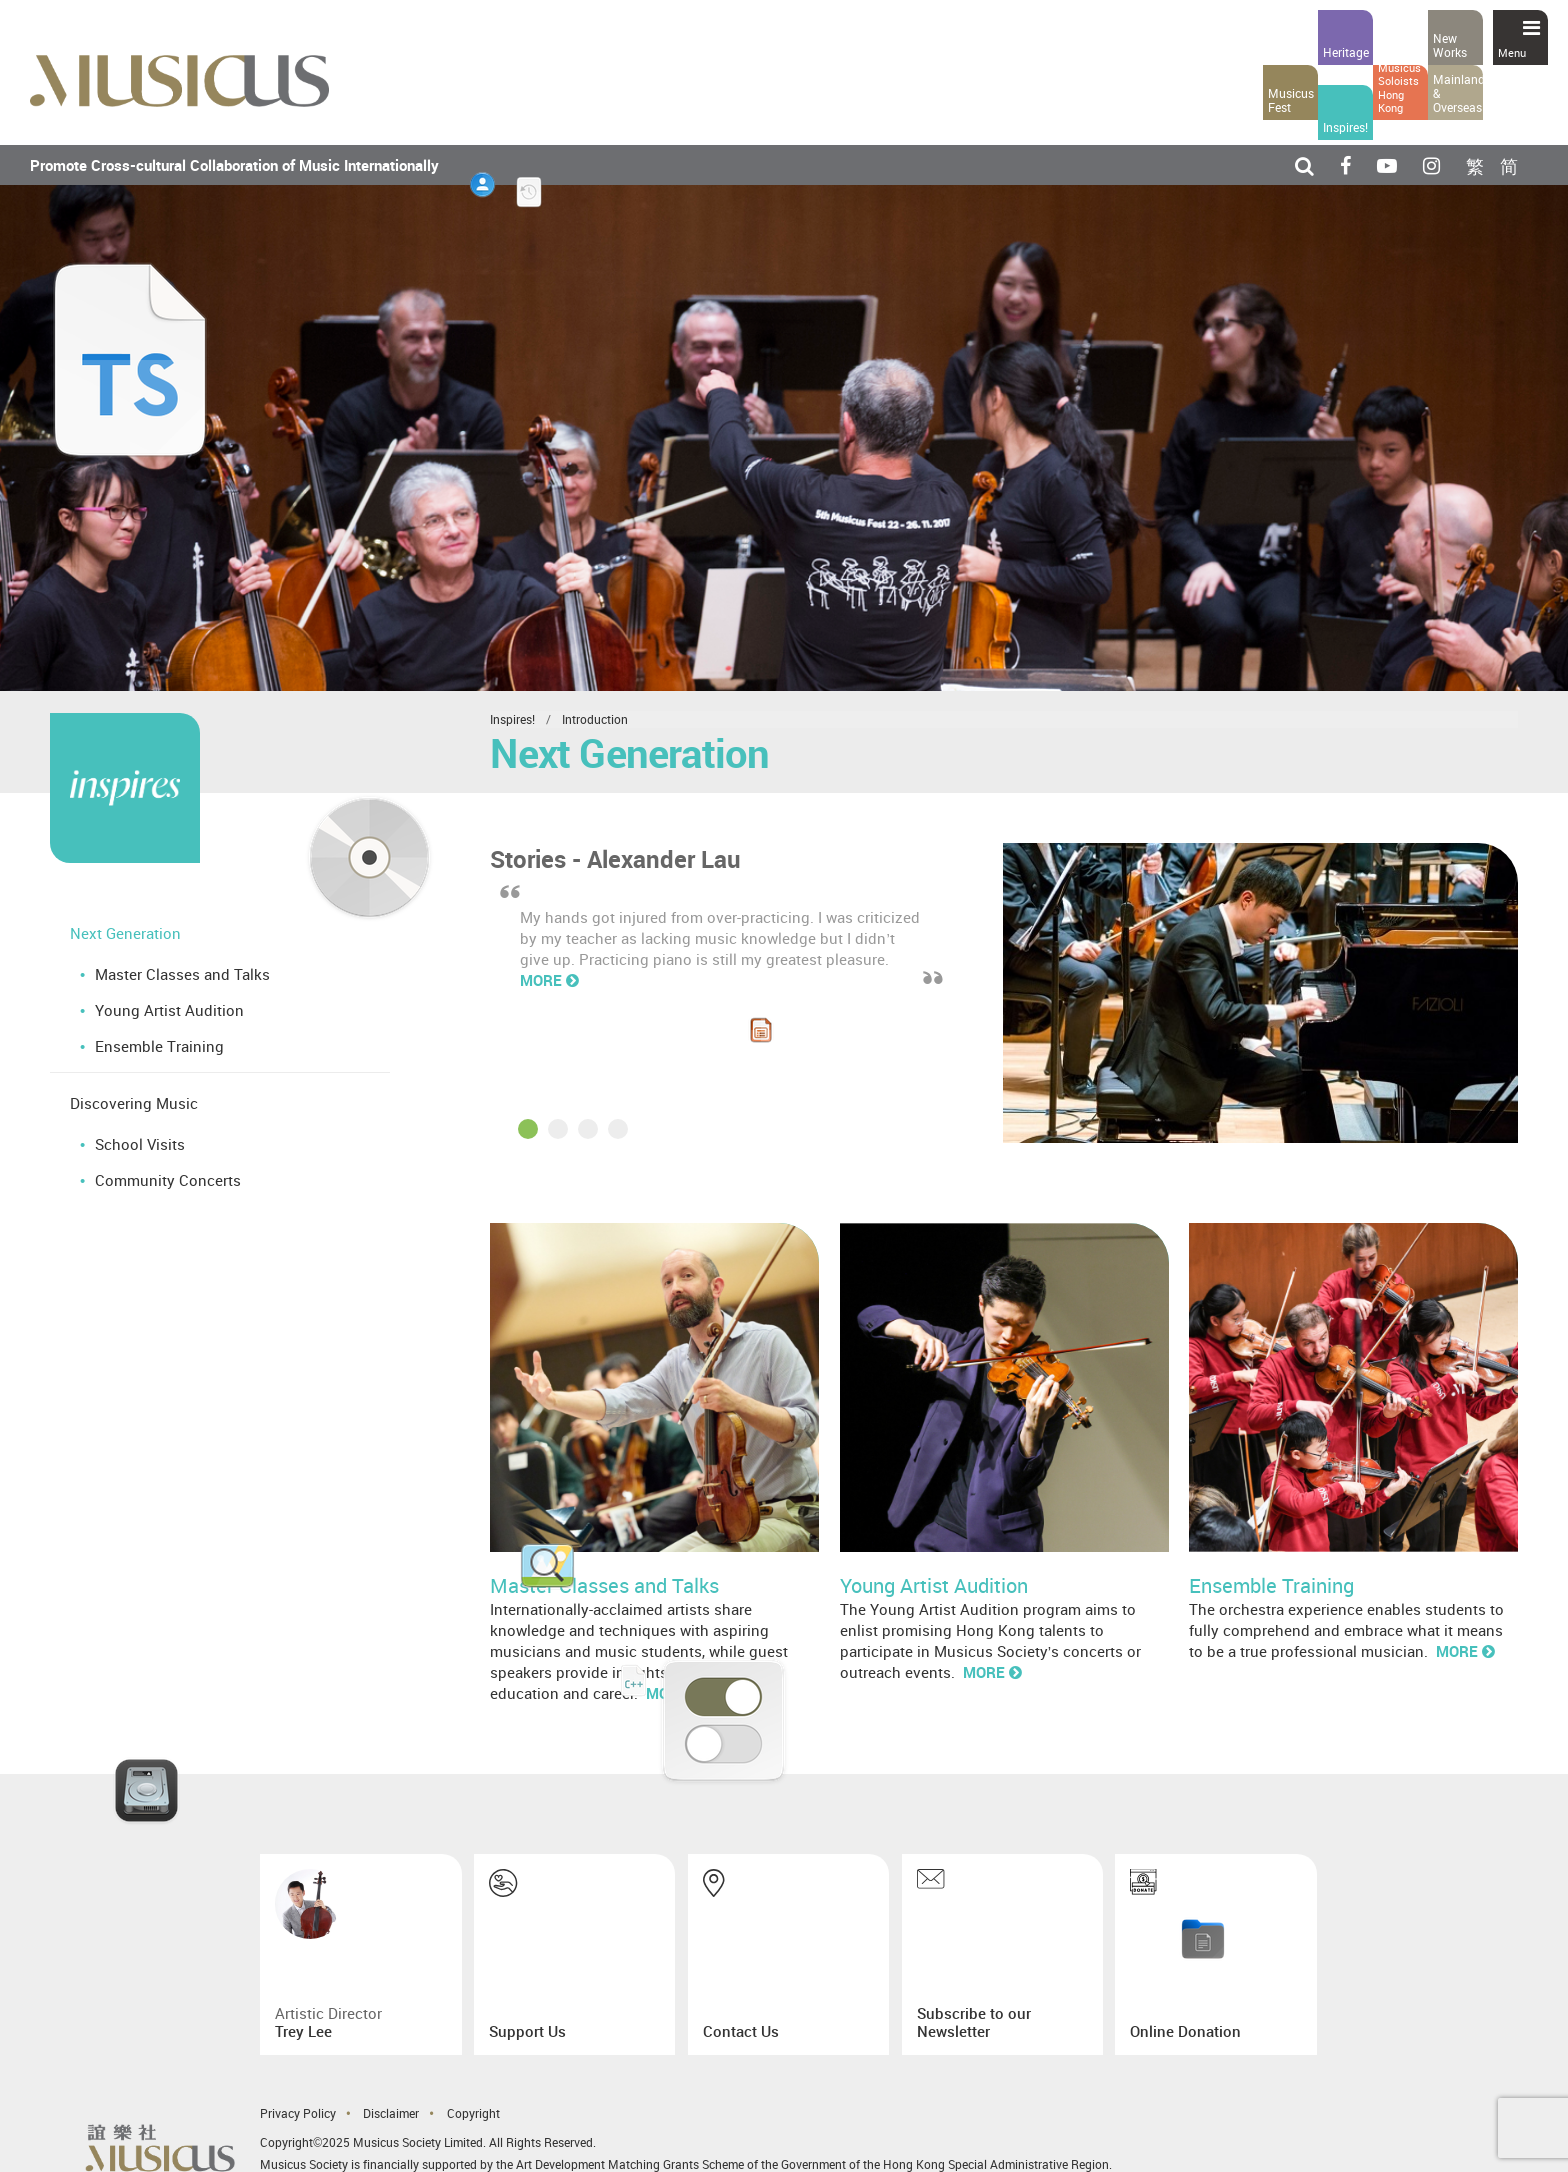 The image size is (1568, 2172). Describe the element at coordinates (547, 1565) in the screenshot. I see `open image viewer application` at that location.